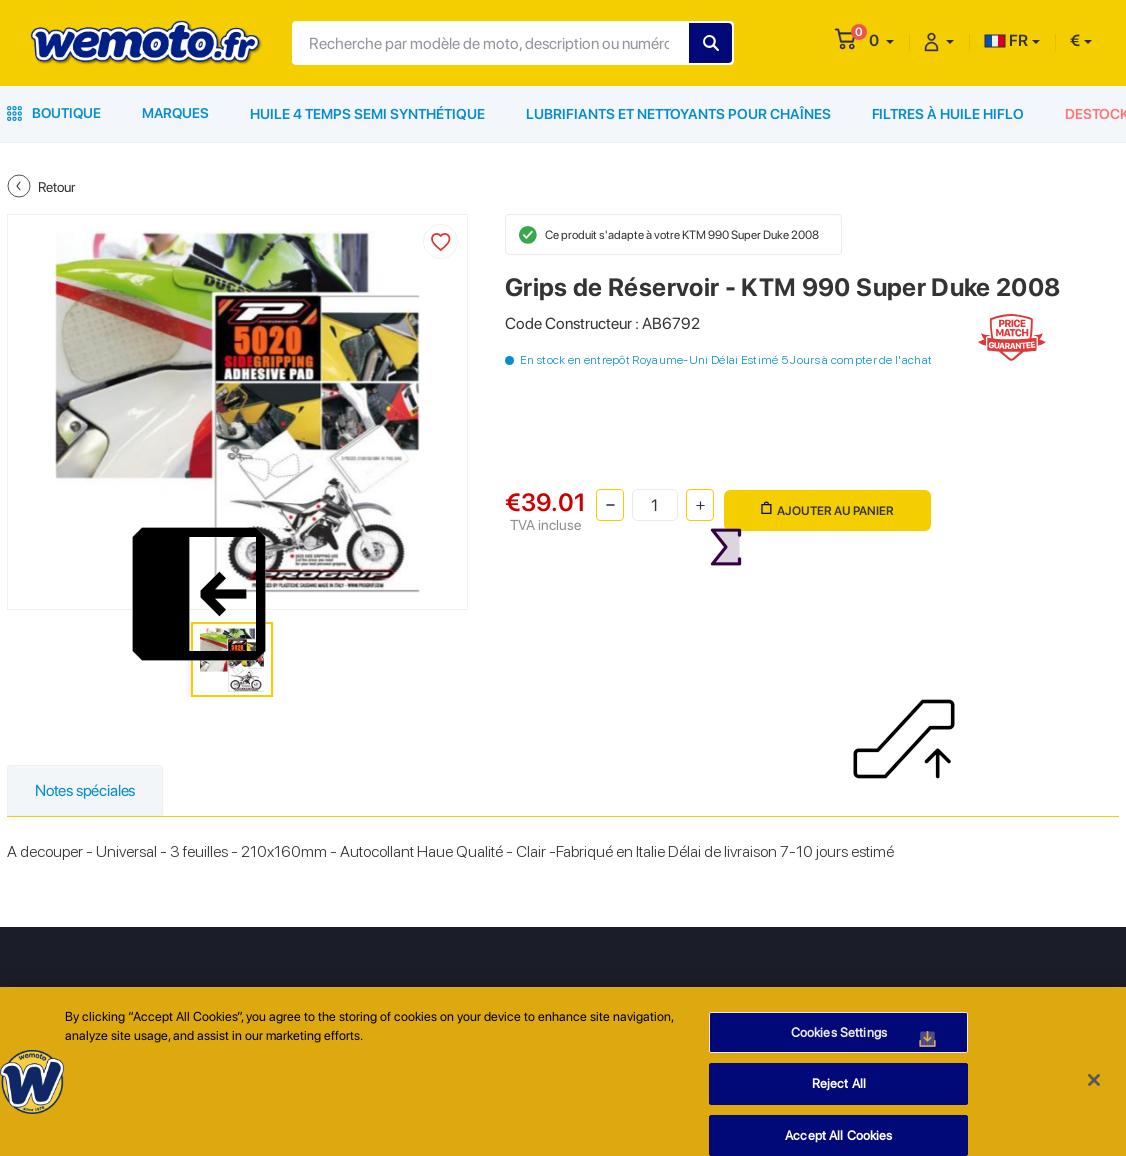 This screenshot has width=1126, height=1156. Describe the element at coordinates (904, 739) in the screenshot. I see `indicates escalator going up` at that location.